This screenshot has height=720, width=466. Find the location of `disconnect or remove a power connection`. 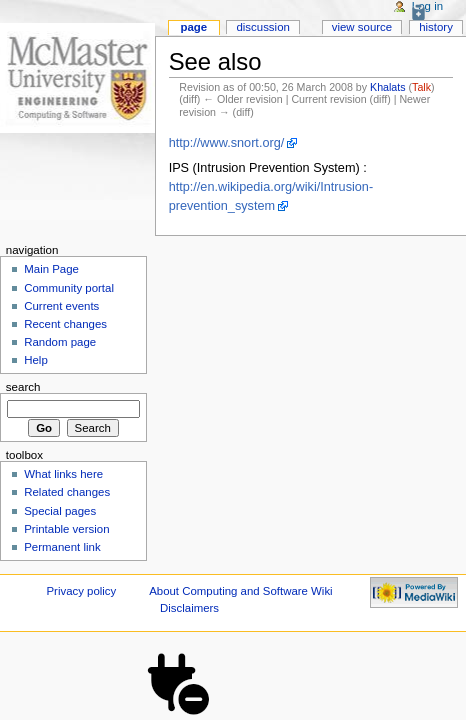

disconnect or remove a power connection is located at coordinates (175, 684).